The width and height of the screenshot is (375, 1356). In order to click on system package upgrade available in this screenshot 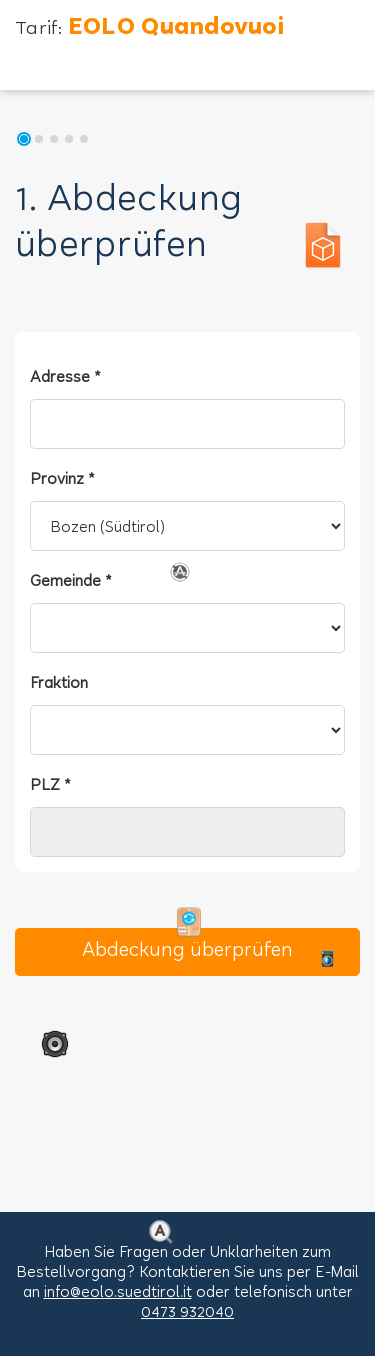, I will do `click(189, 922)`.